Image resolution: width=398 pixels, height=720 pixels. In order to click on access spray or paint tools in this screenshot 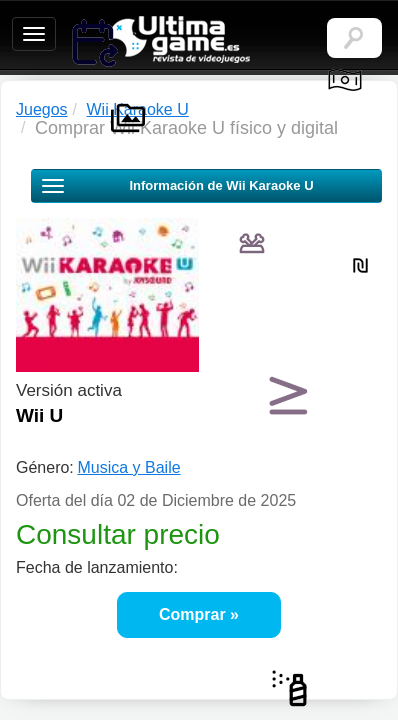, I will do `click(289, 687)`.